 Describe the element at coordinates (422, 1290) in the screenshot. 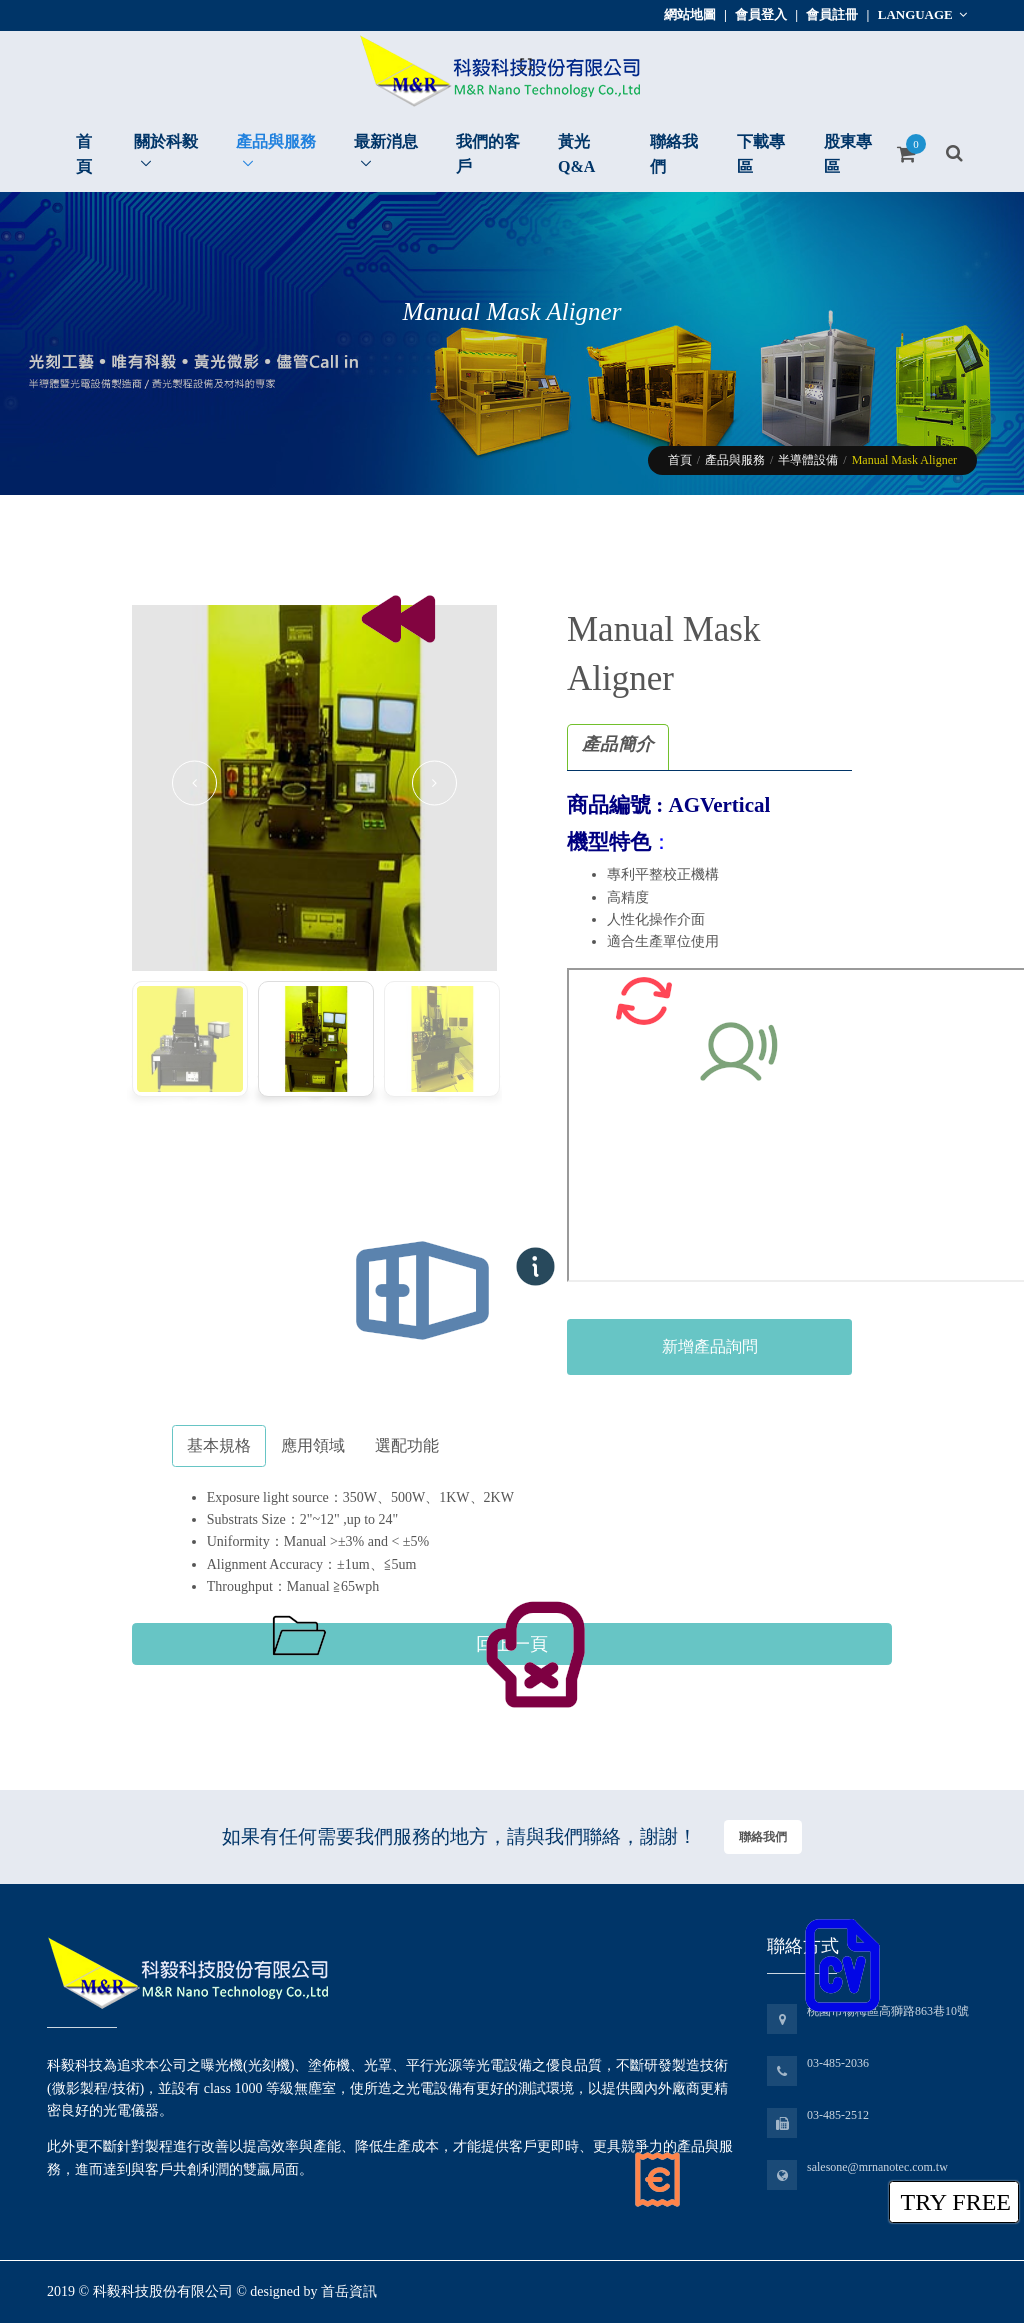

I see `view shipping or freight details` at that location.